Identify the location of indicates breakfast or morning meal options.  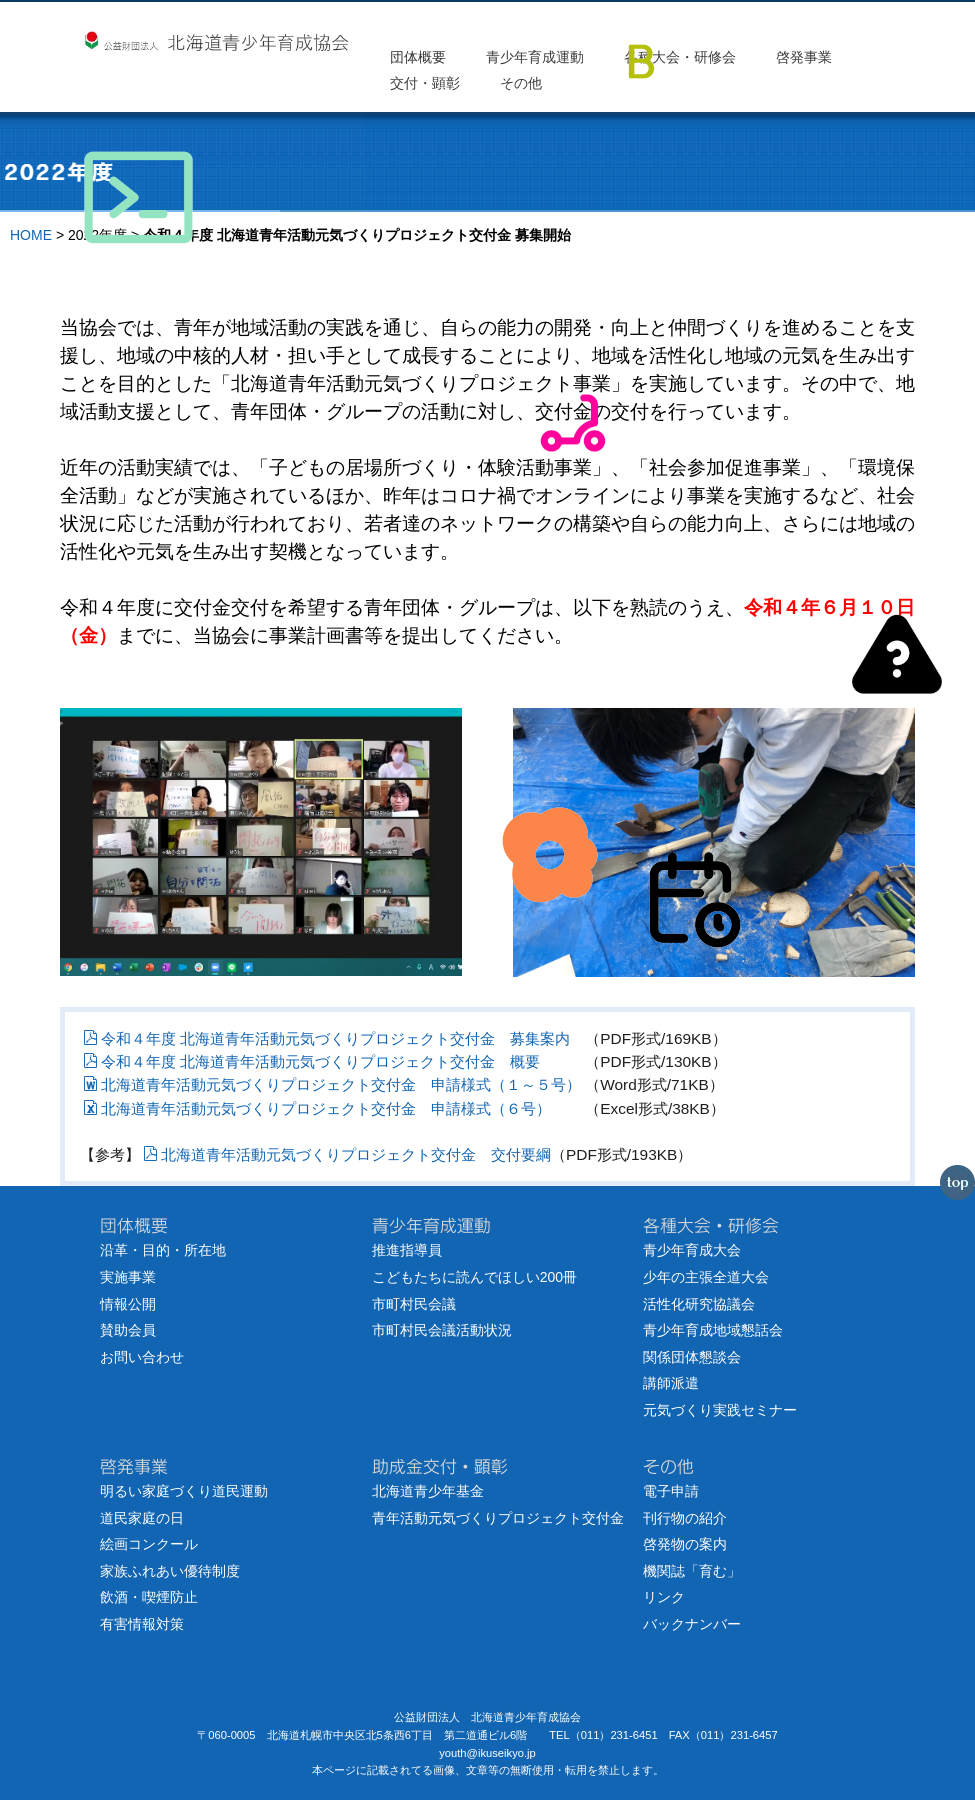
(550, 855).